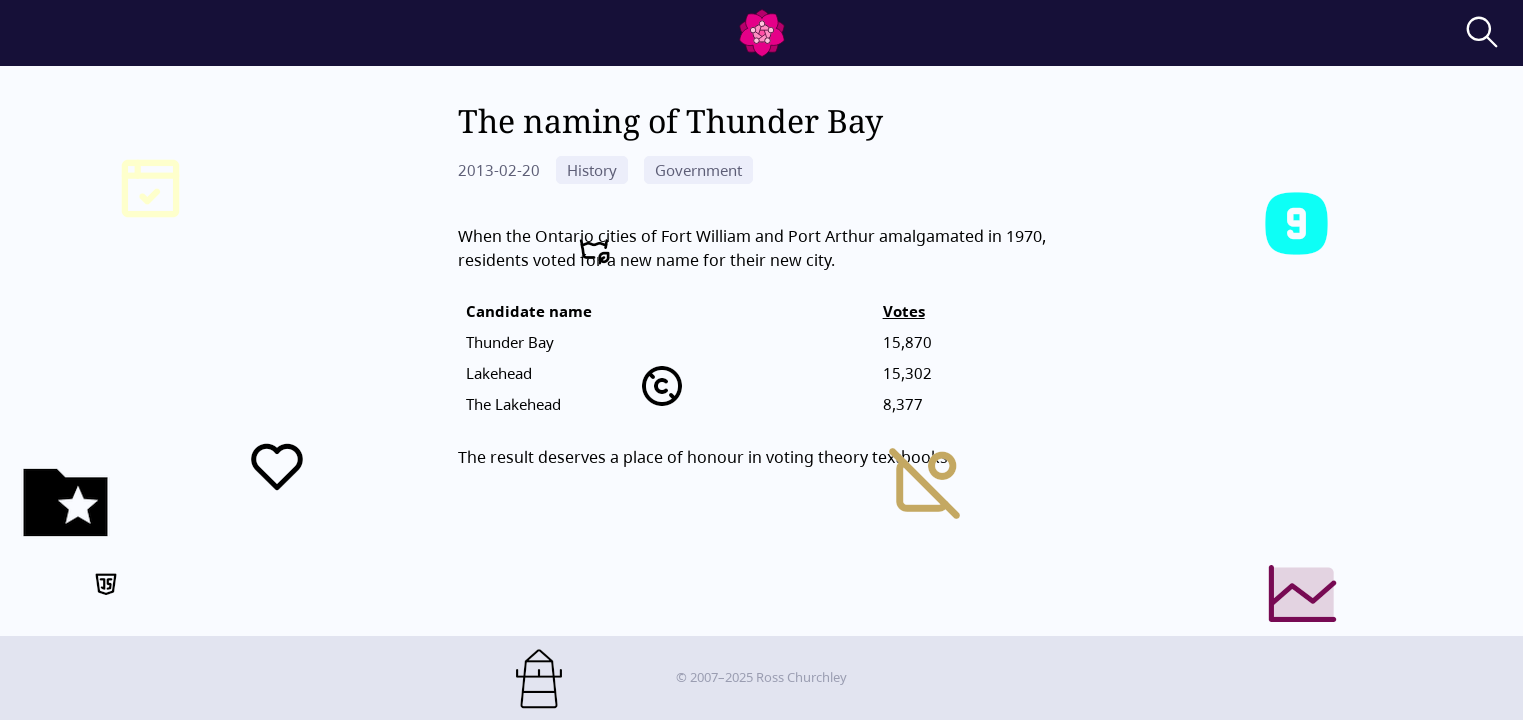 The height and width of the screenshot is (720, 1523). What do you see at coordinates (106, 584) in the screenshot?
I see `indicates javascript code or file type` at bounding box center [106, 584].